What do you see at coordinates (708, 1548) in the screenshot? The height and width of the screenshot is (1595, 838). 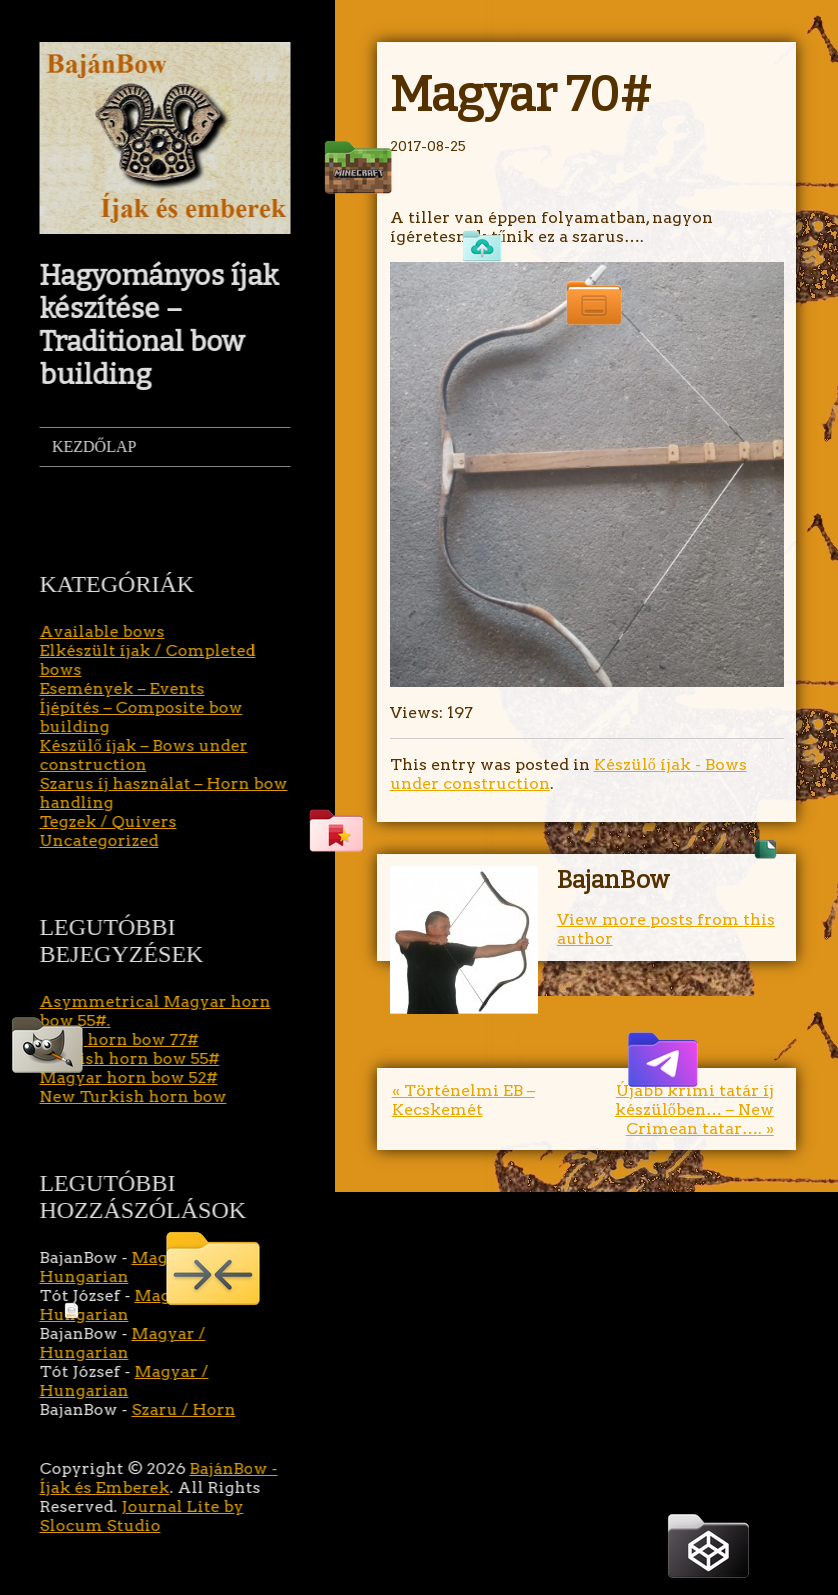 I see `open CodePen projects folder` at bounding box center [708, 1548].